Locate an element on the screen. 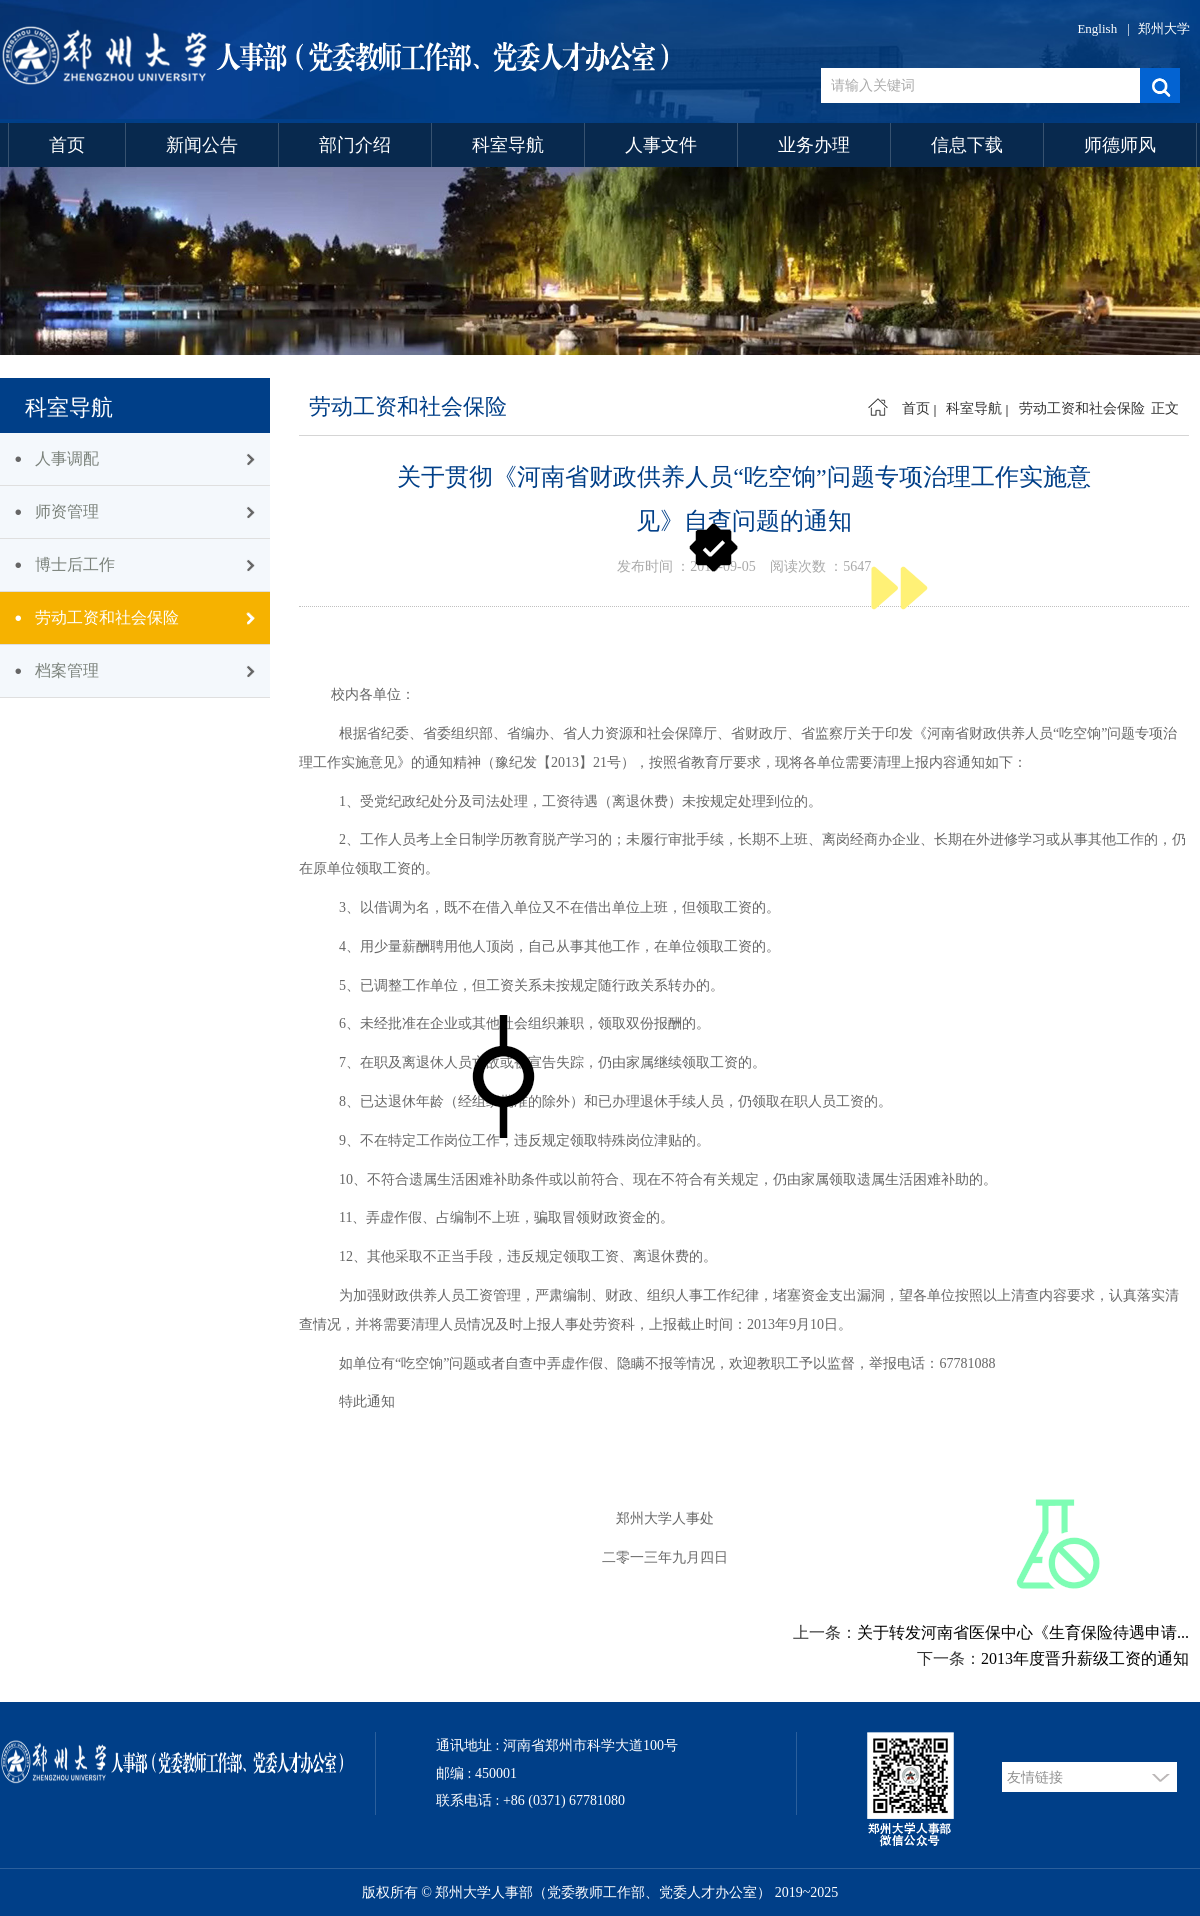  stop or cancel a running test is located at coordinates (1055, 1544).